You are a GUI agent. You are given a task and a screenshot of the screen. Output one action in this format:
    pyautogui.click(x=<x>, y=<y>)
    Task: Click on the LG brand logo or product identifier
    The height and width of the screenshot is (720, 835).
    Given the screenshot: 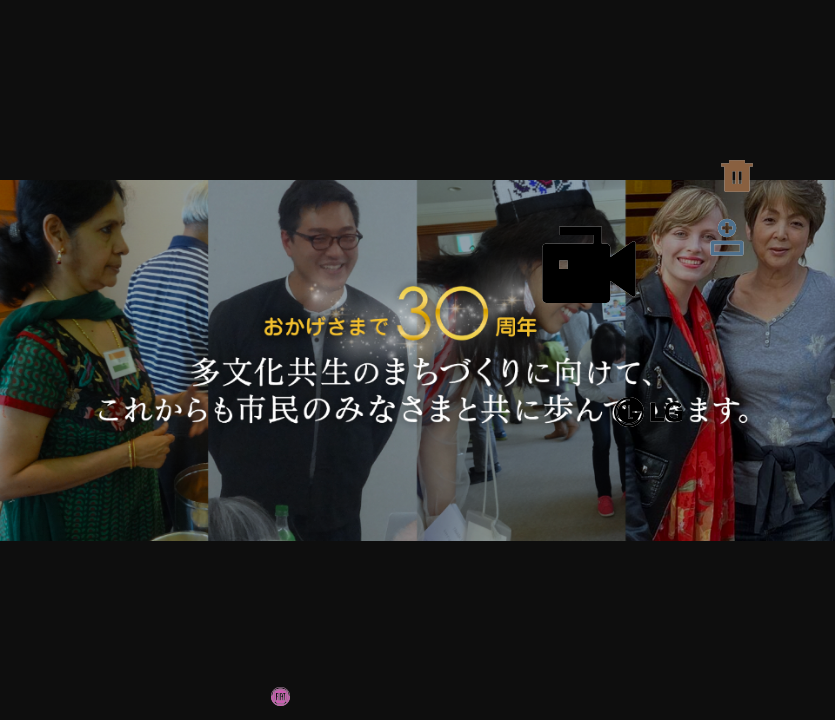 What is the action you would take?
    pyautogui.click(x=648, y=412)
    